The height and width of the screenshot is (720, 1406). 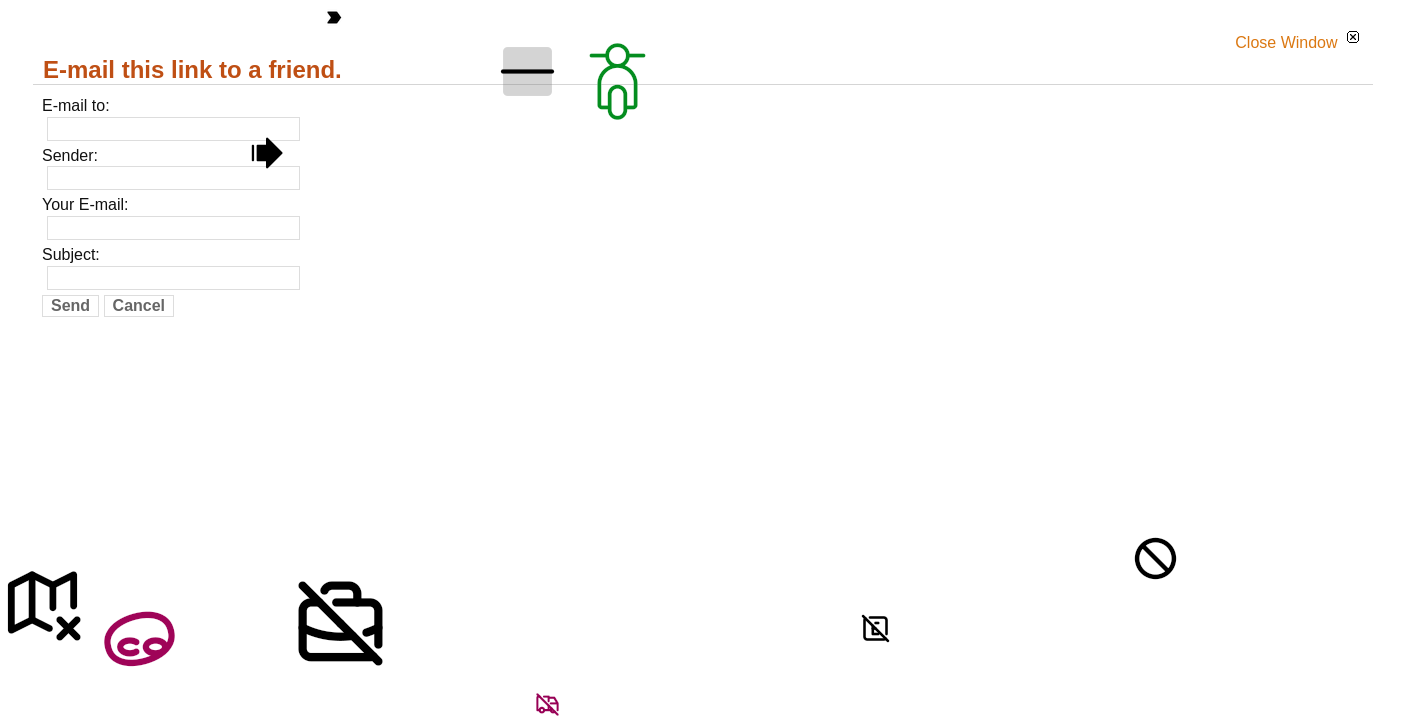 I want to click on delivery unavailable, so click(x=547, y=704).